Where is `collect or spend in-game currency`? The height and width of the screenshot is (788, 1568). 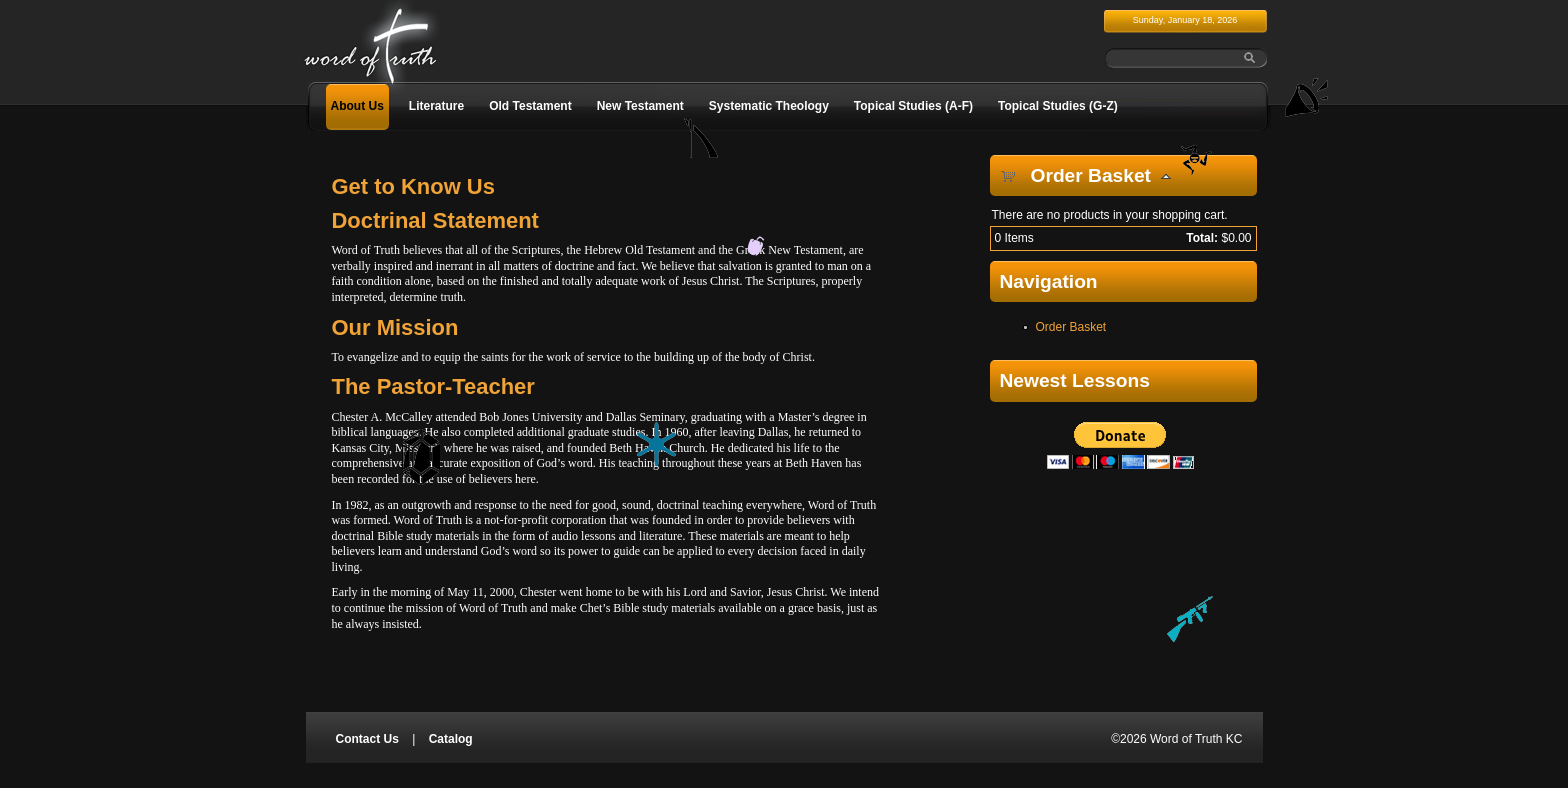 collect or spend in-game currency is located at coordinates (421, 457).